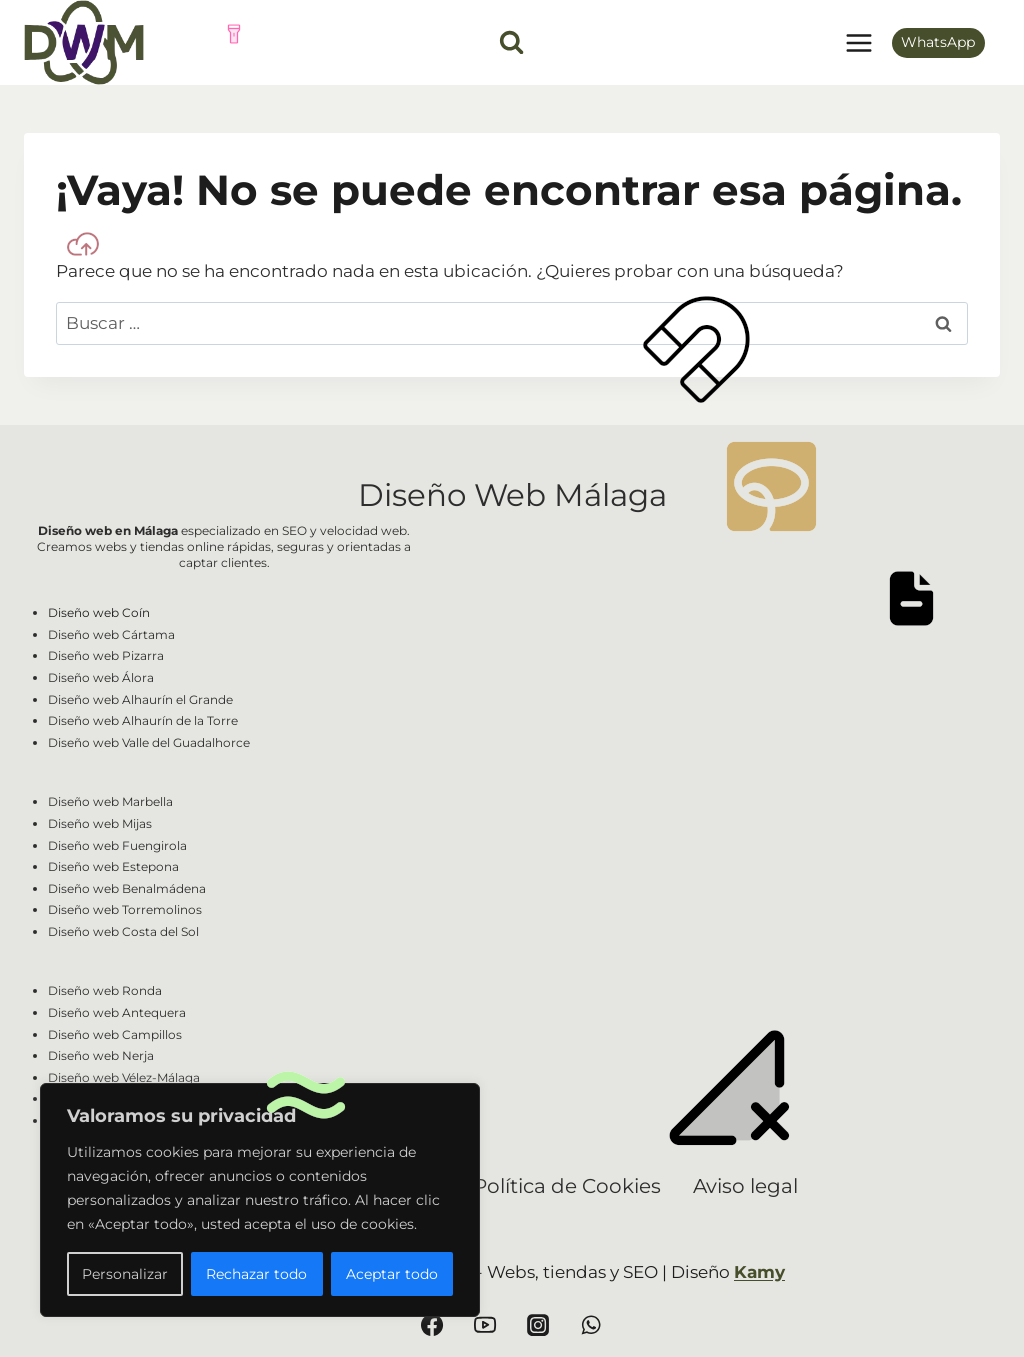  Describe the element at coordinates (698, 347) in the screenshot. I see `attract or pull related items together` at that location.